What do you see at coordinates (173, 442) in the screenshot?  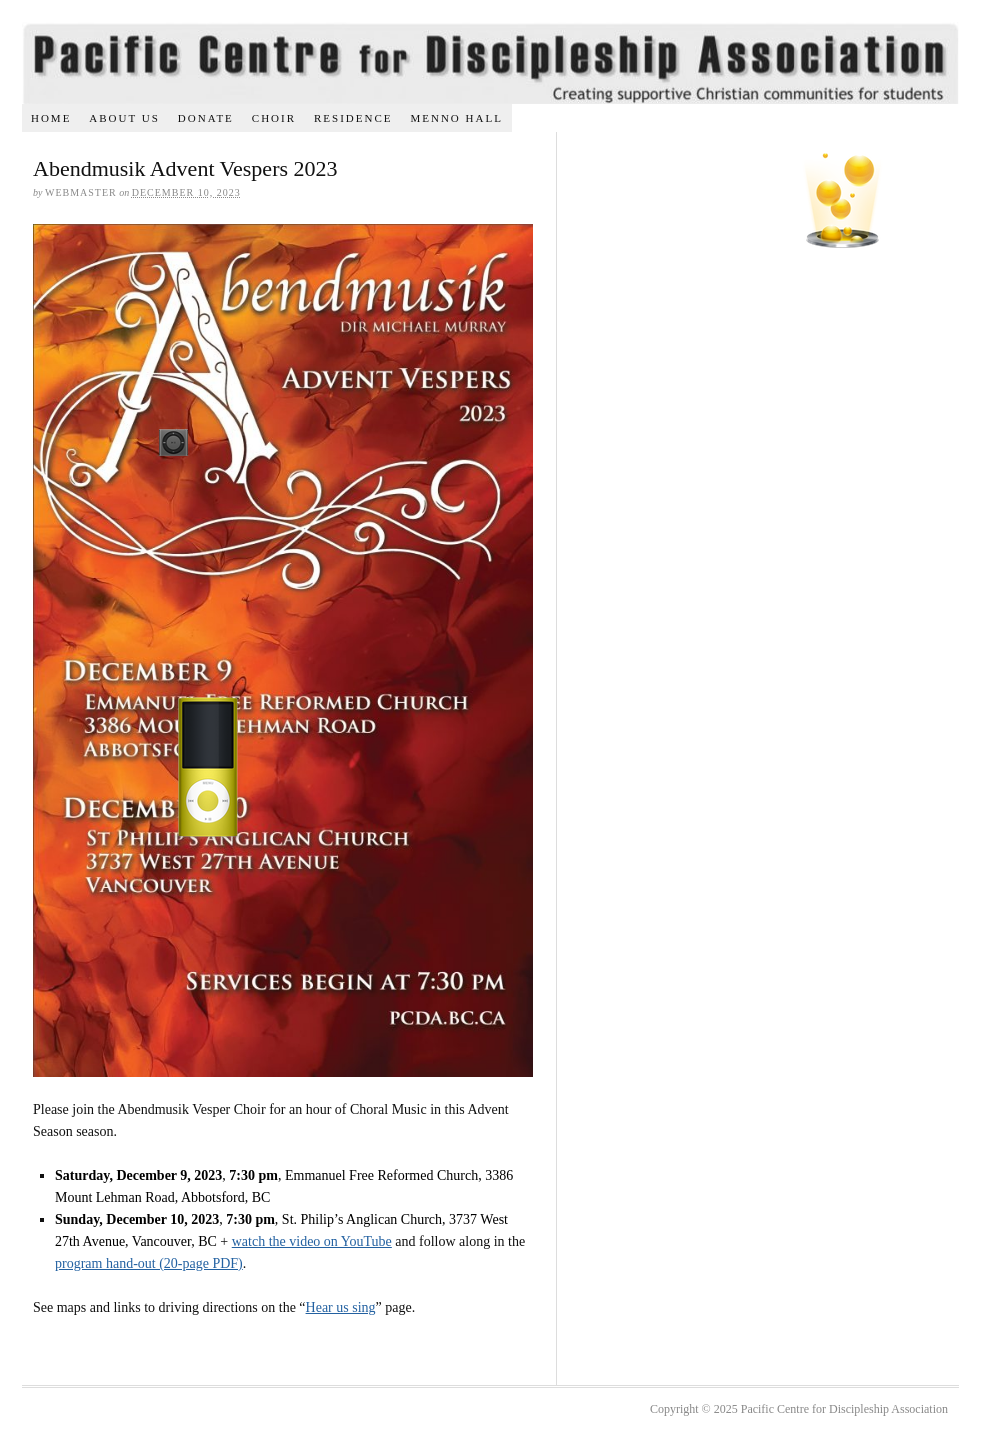 I see `iPod shuffle device in space gray` at bounding box center [173, 442].